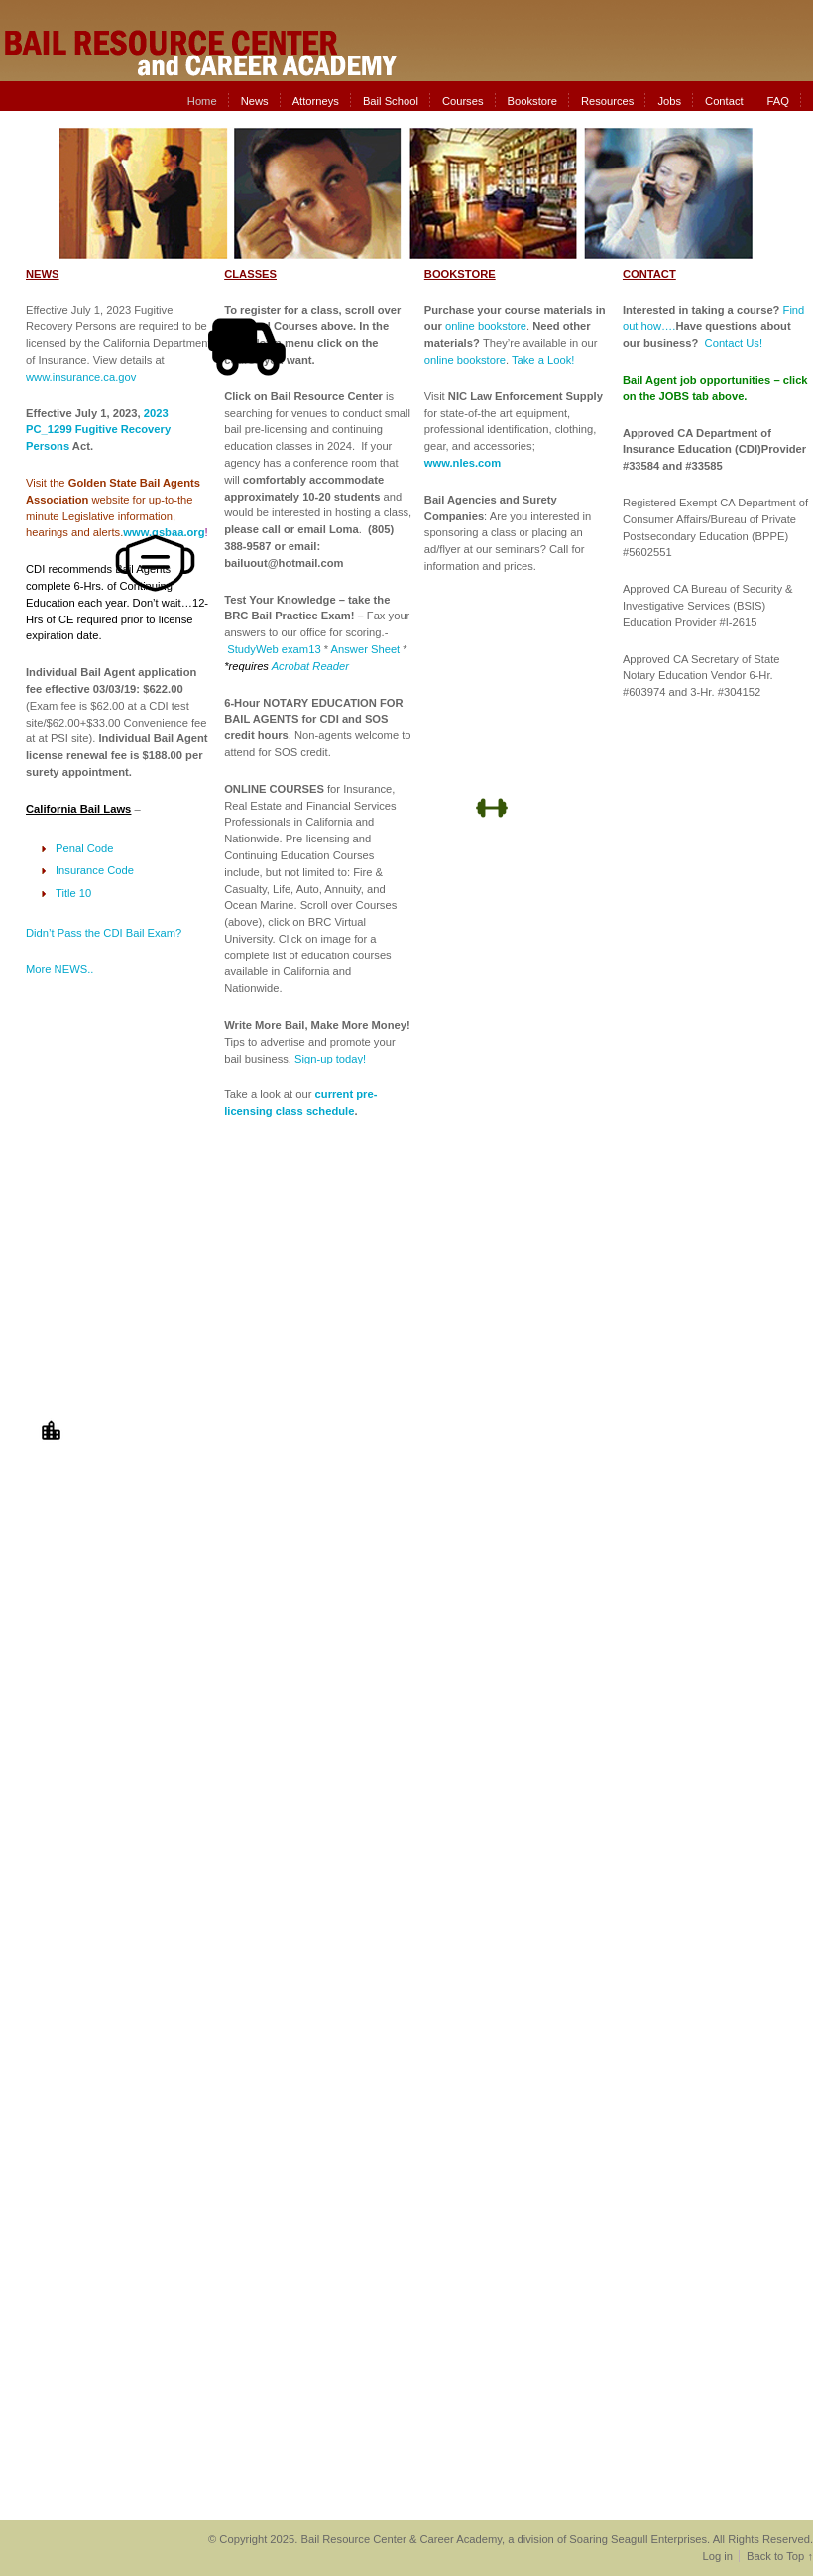 The height and width of the screenshot is (2576, 813). Describe the element at coordinates (492, 808) in the screenshot. I see `access fitness or workout features` at that location.